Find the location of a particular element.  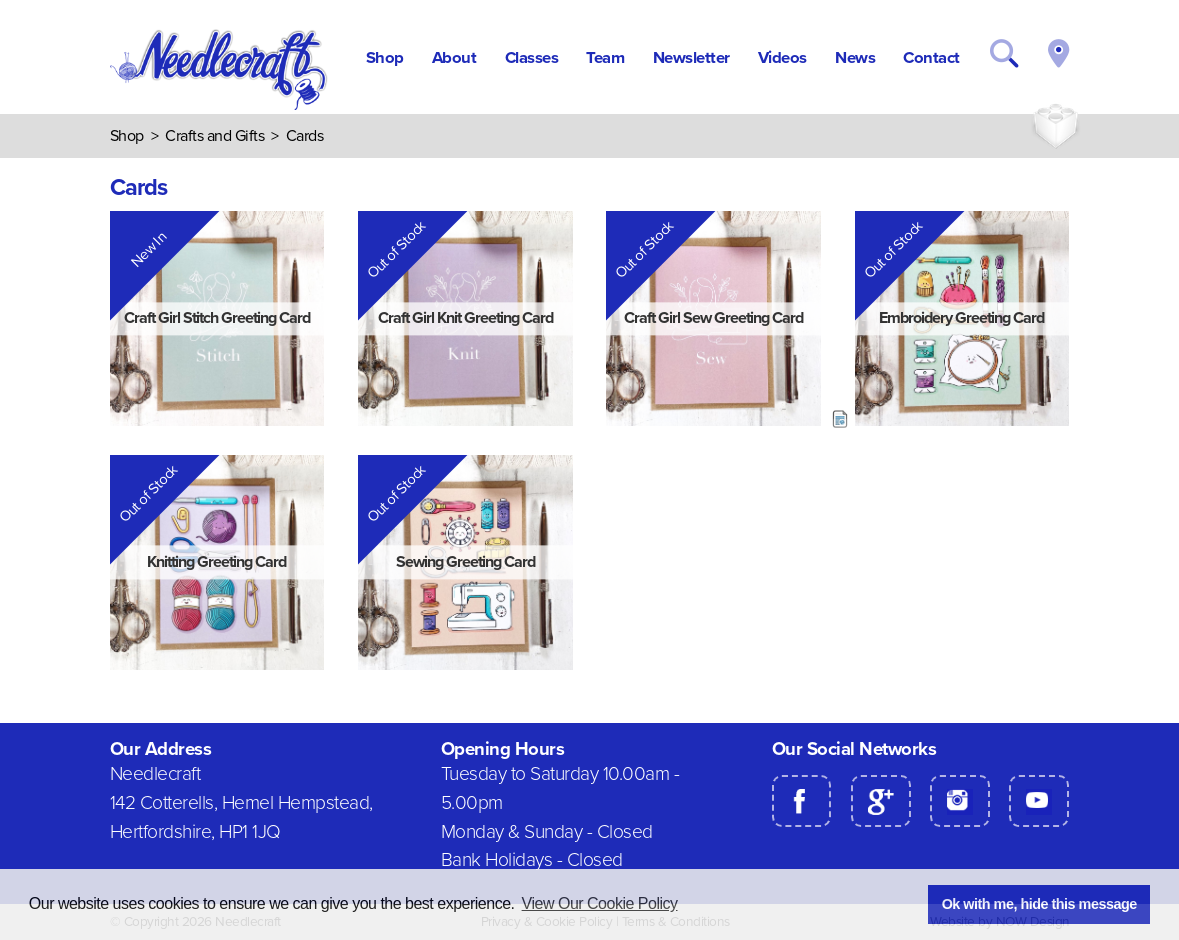

open a web template document file is located at coordinates (840, 419).